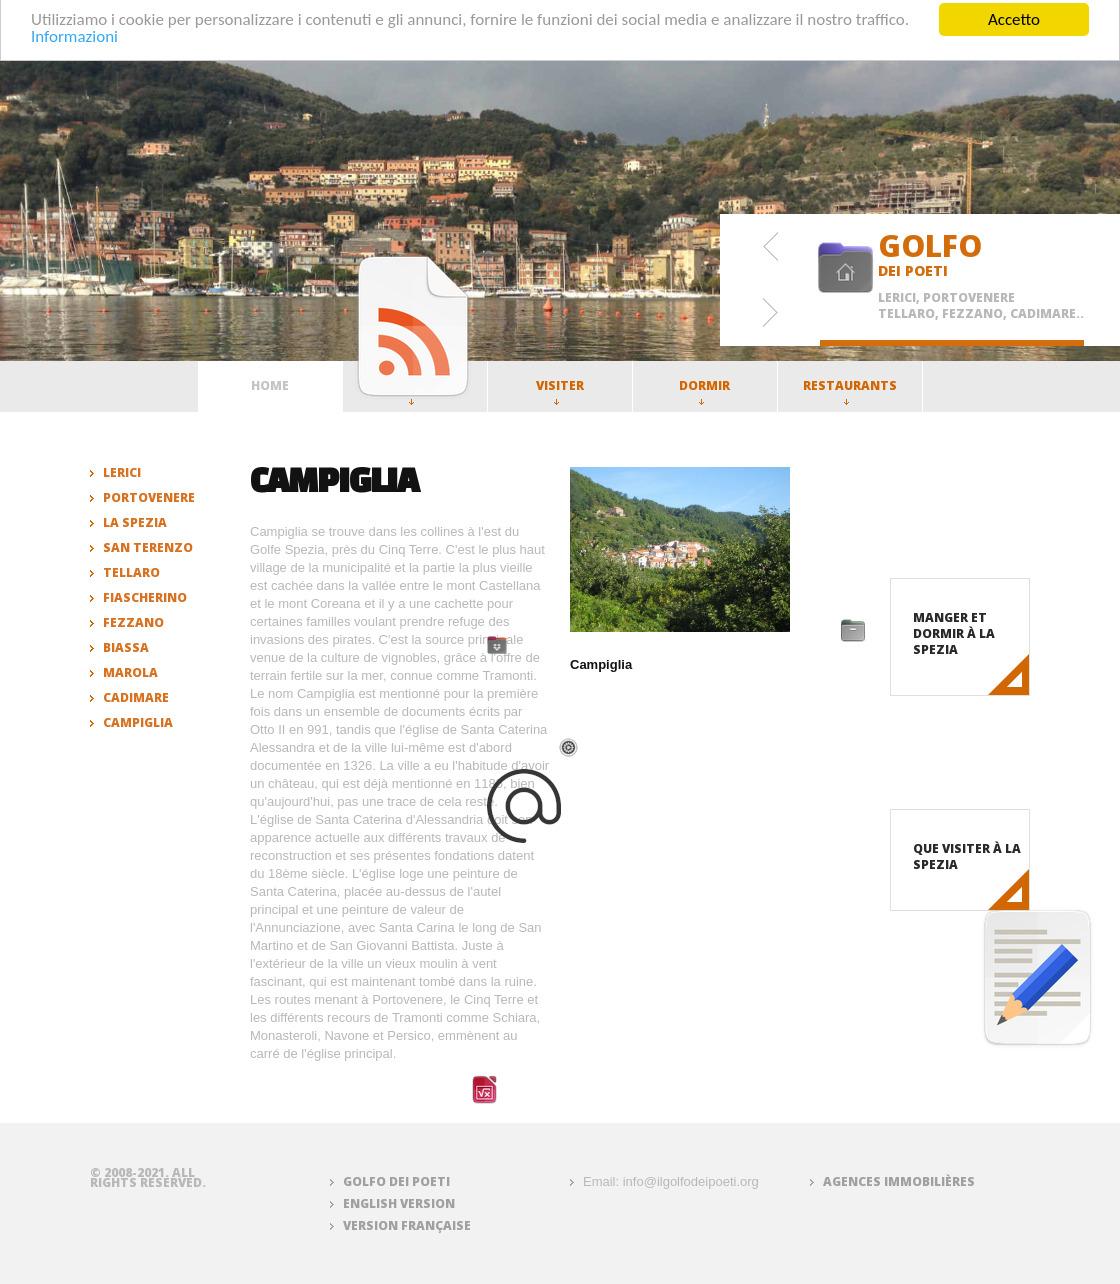  Describe the element at coordinates (484, 1089) in the screenshot. I see `open libreoffice math equation editor` at that location.